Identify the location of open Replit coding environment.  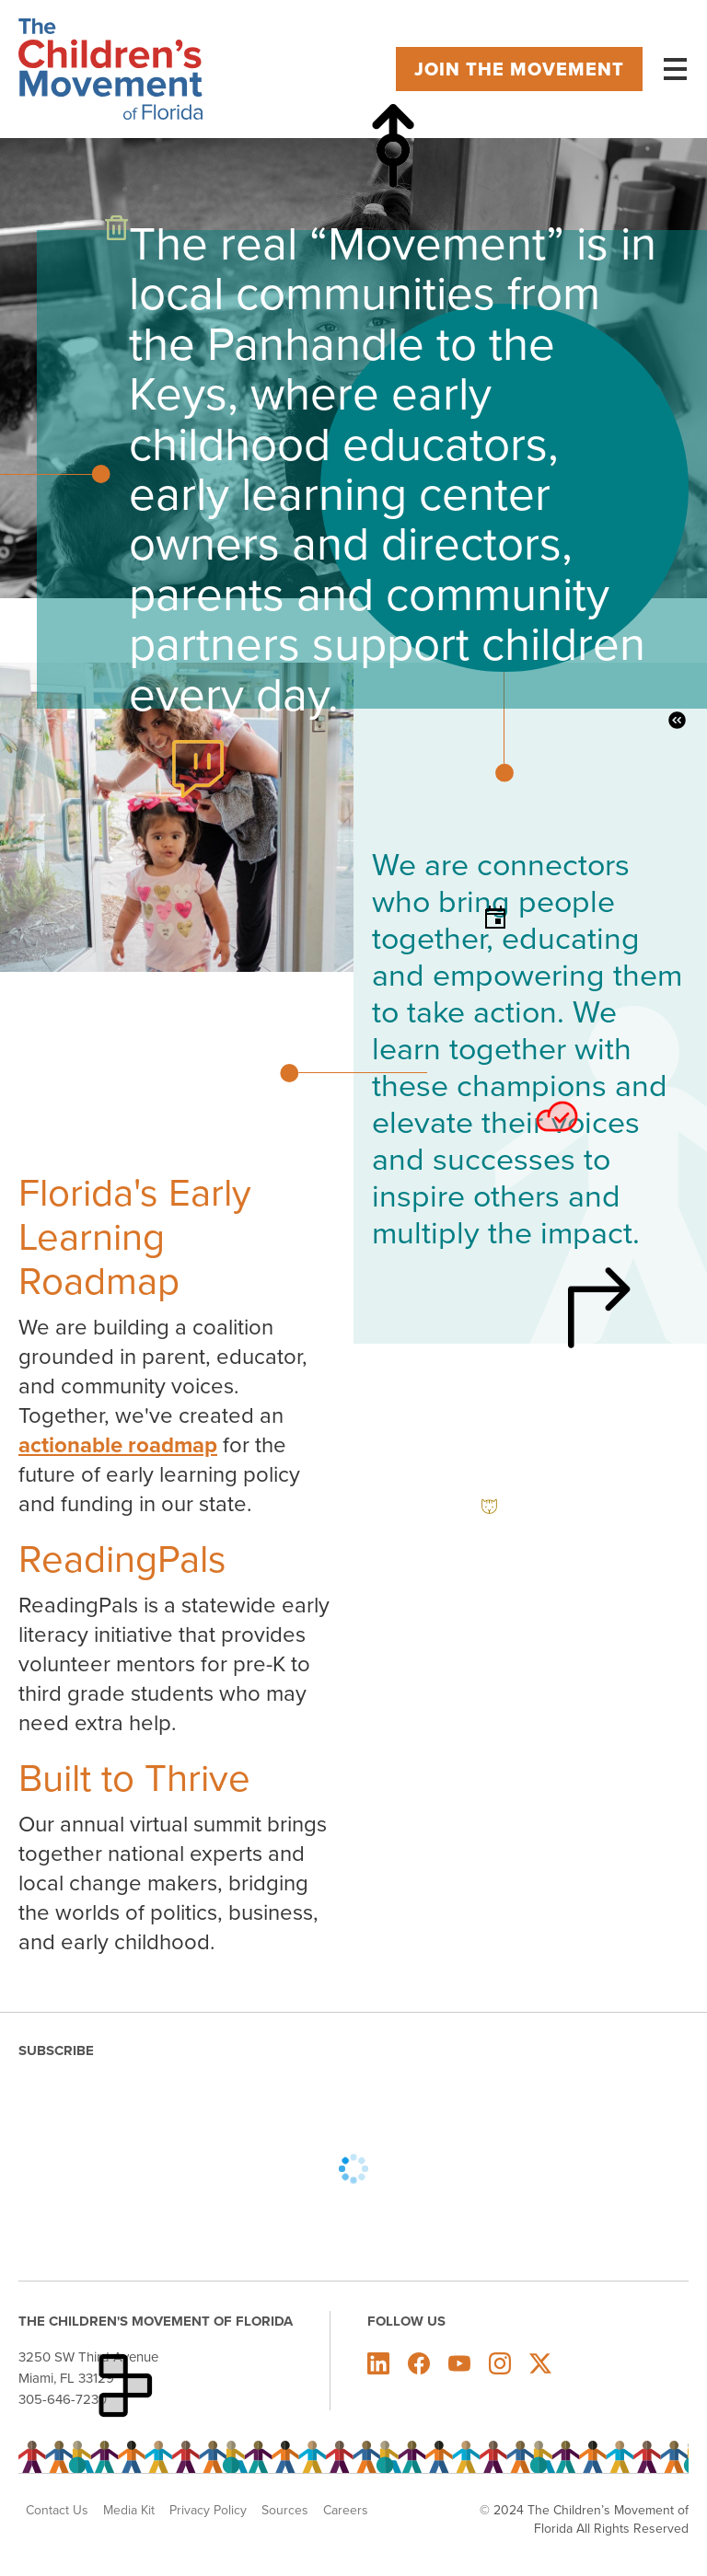
(121, 2385).